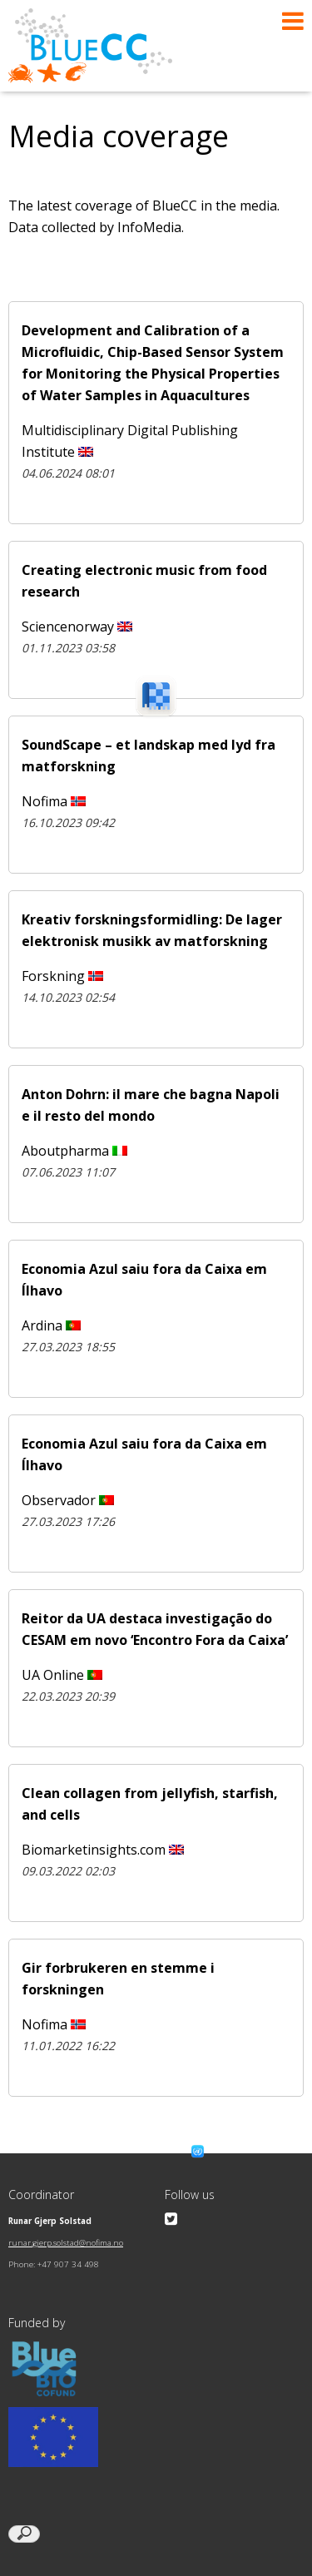 The height and width of the screenshot is (2576, 312). What do you see at coordinates (197, 2151) in the screenshot?
I see `open language and region settings` at bounding box center [197, 2151].